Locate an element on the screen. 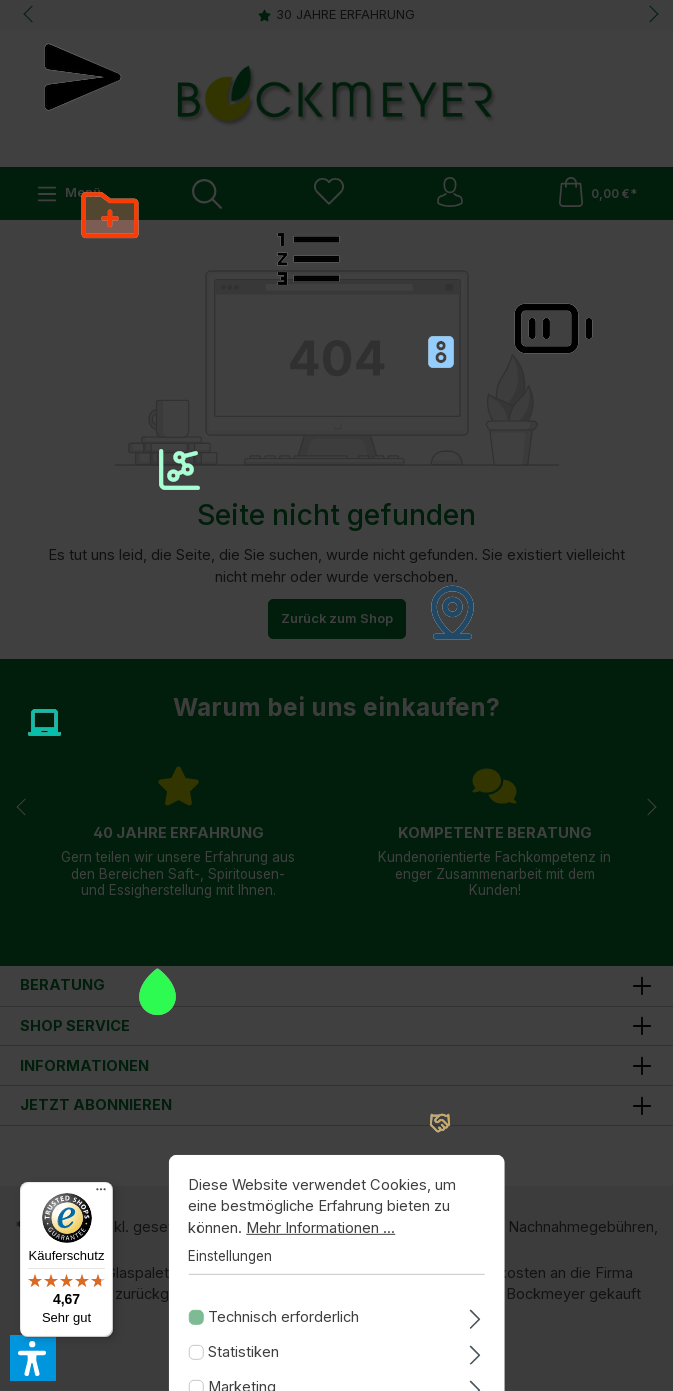 The width and height of the screenshot is (673, 1391). send a message or submit content is located at coordinates (84, 77).